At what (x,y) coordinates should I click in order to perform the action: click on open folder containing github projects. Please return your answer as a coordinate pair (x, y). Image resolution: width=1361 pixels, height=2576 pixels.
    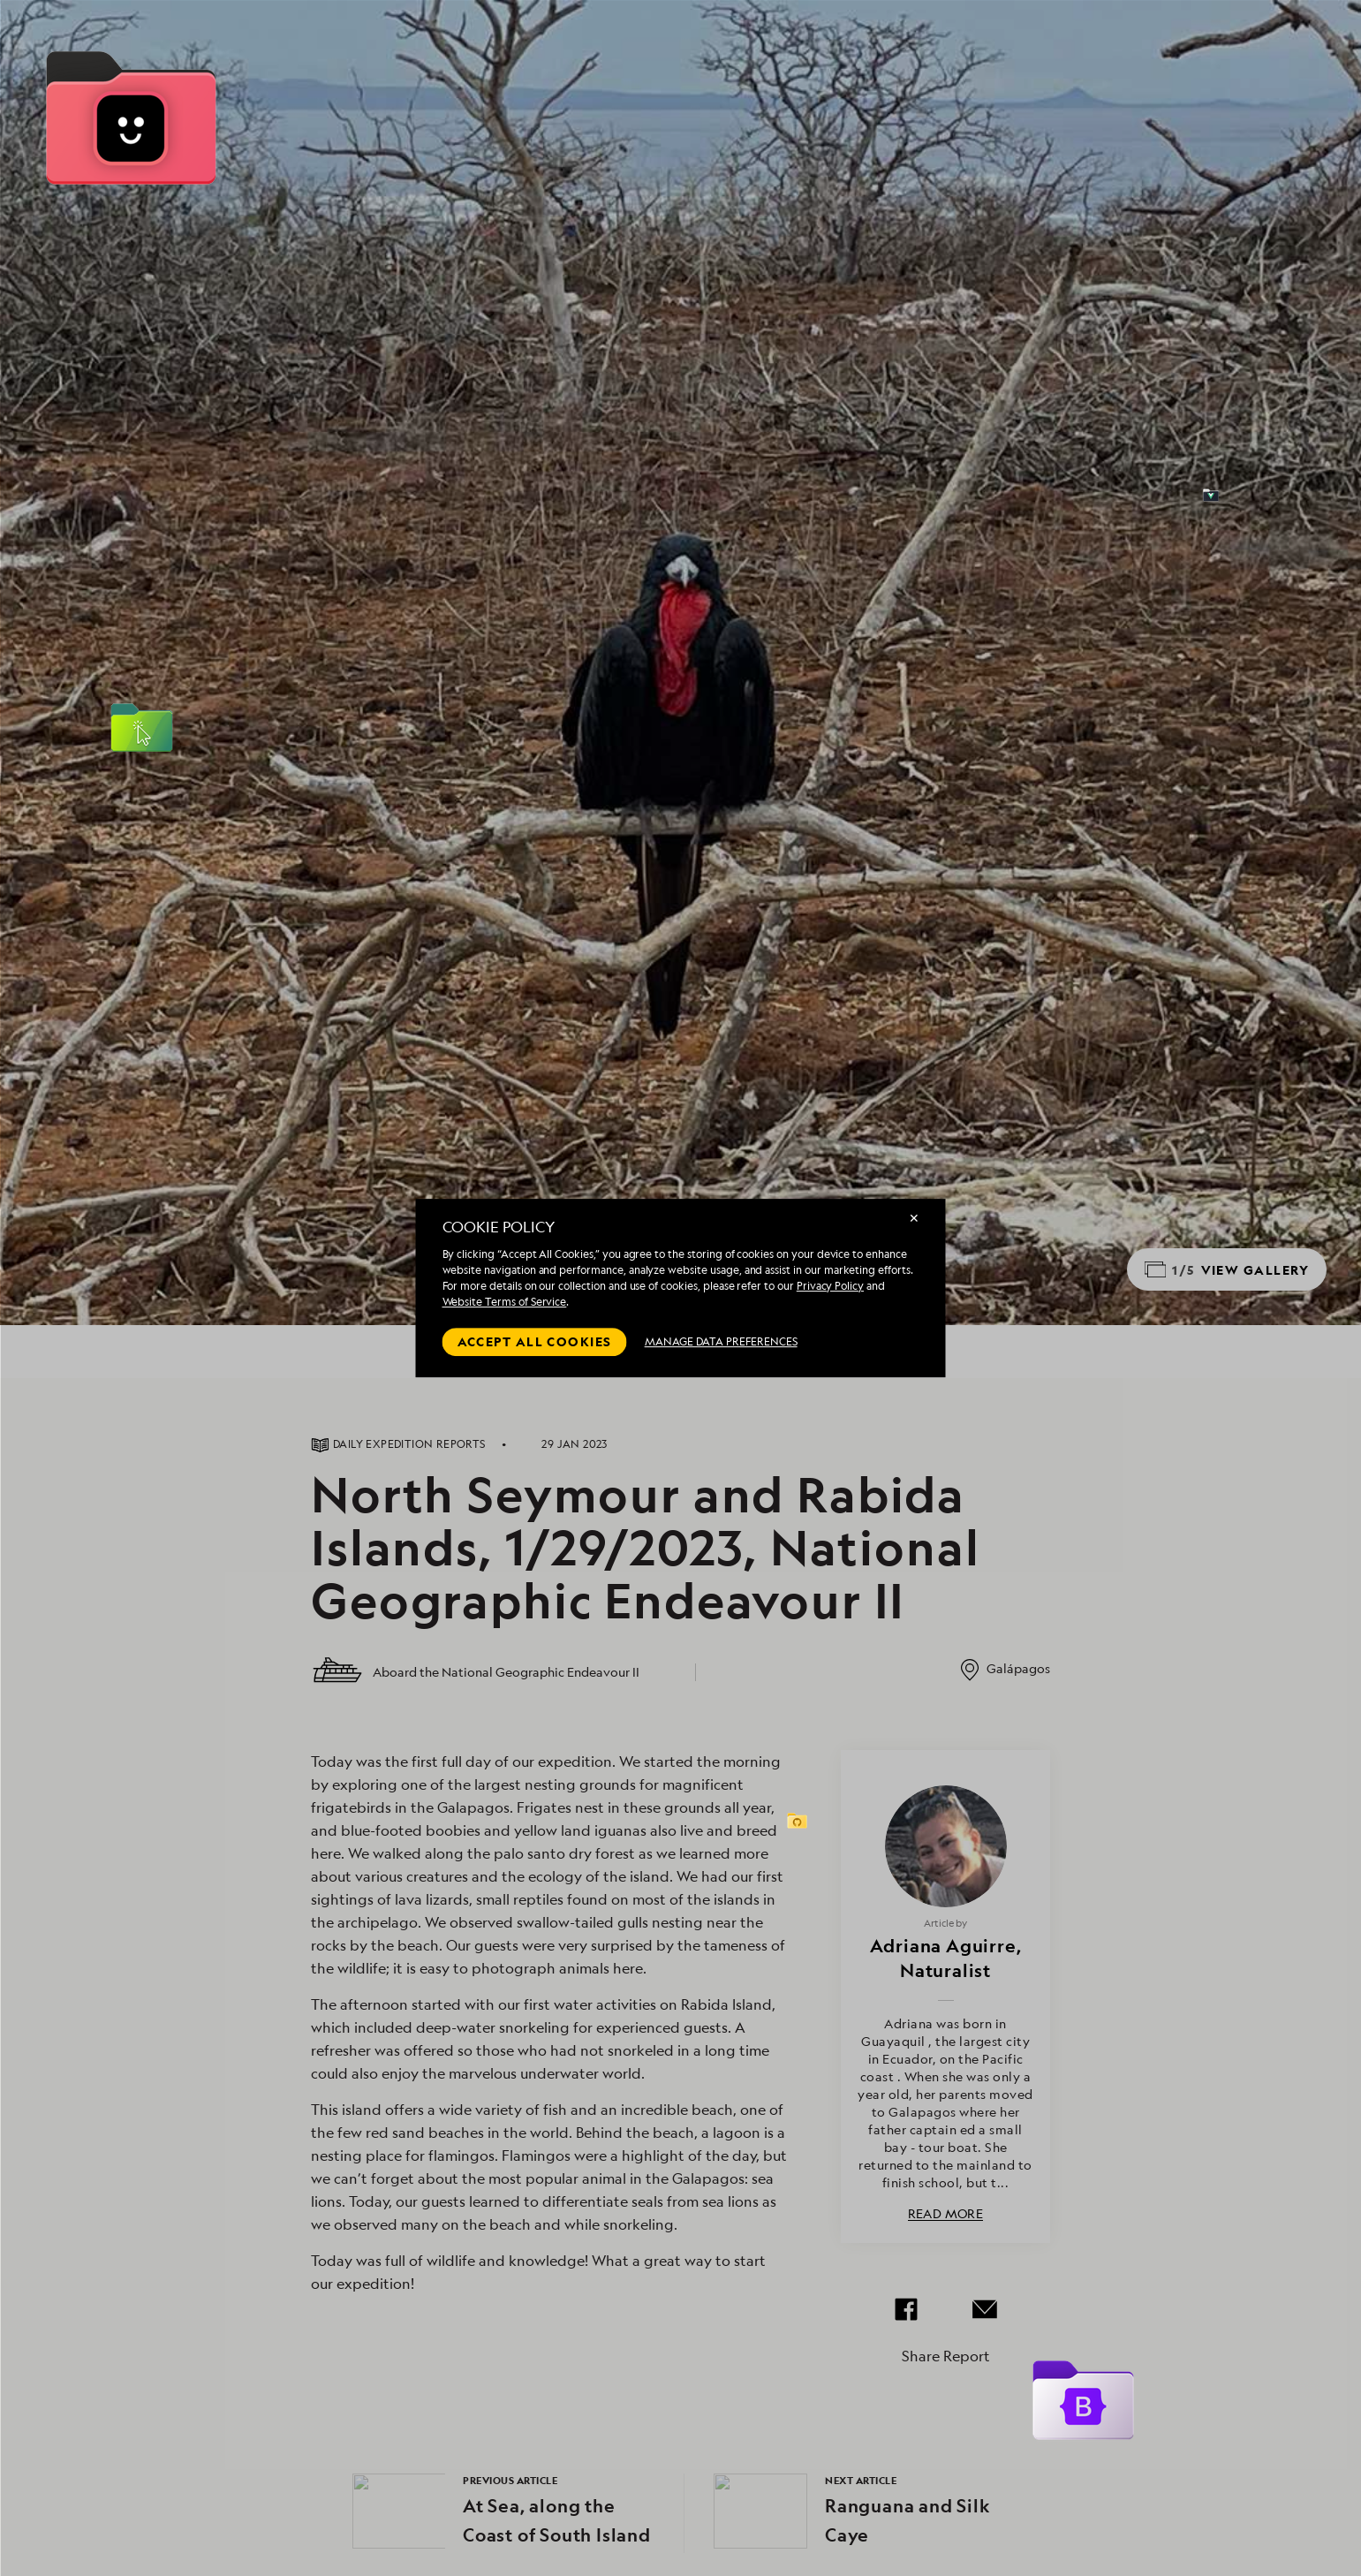
    Looking at the image, I should click on (797, 1821).